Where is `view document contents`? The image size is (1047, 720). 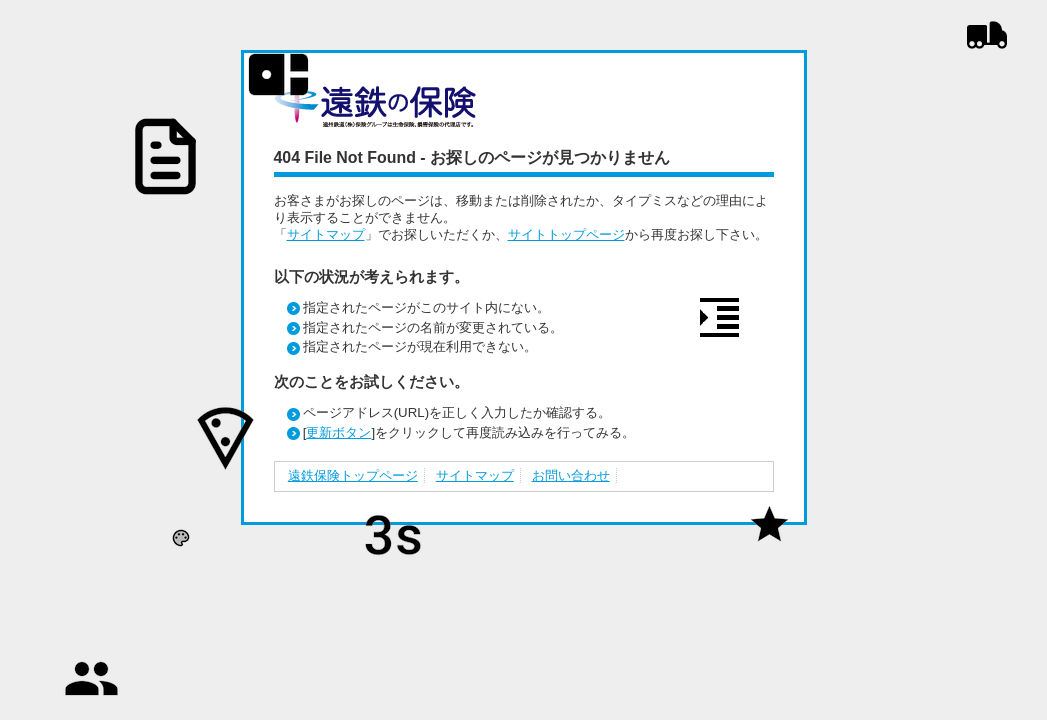
view document contents is located at coordinates (165, 156).